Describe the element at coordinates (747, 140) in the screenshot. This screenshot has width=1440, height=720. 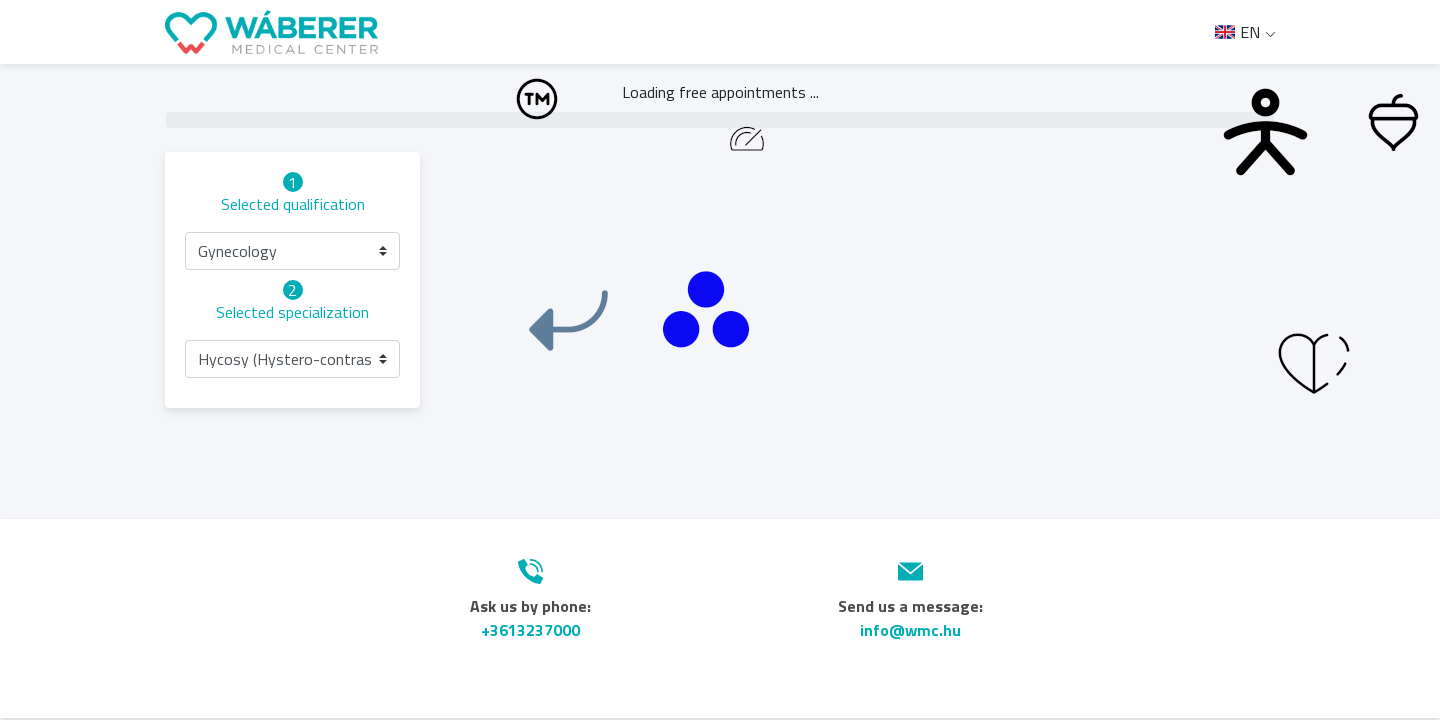
I see `view performance or speed metrics` at that location.